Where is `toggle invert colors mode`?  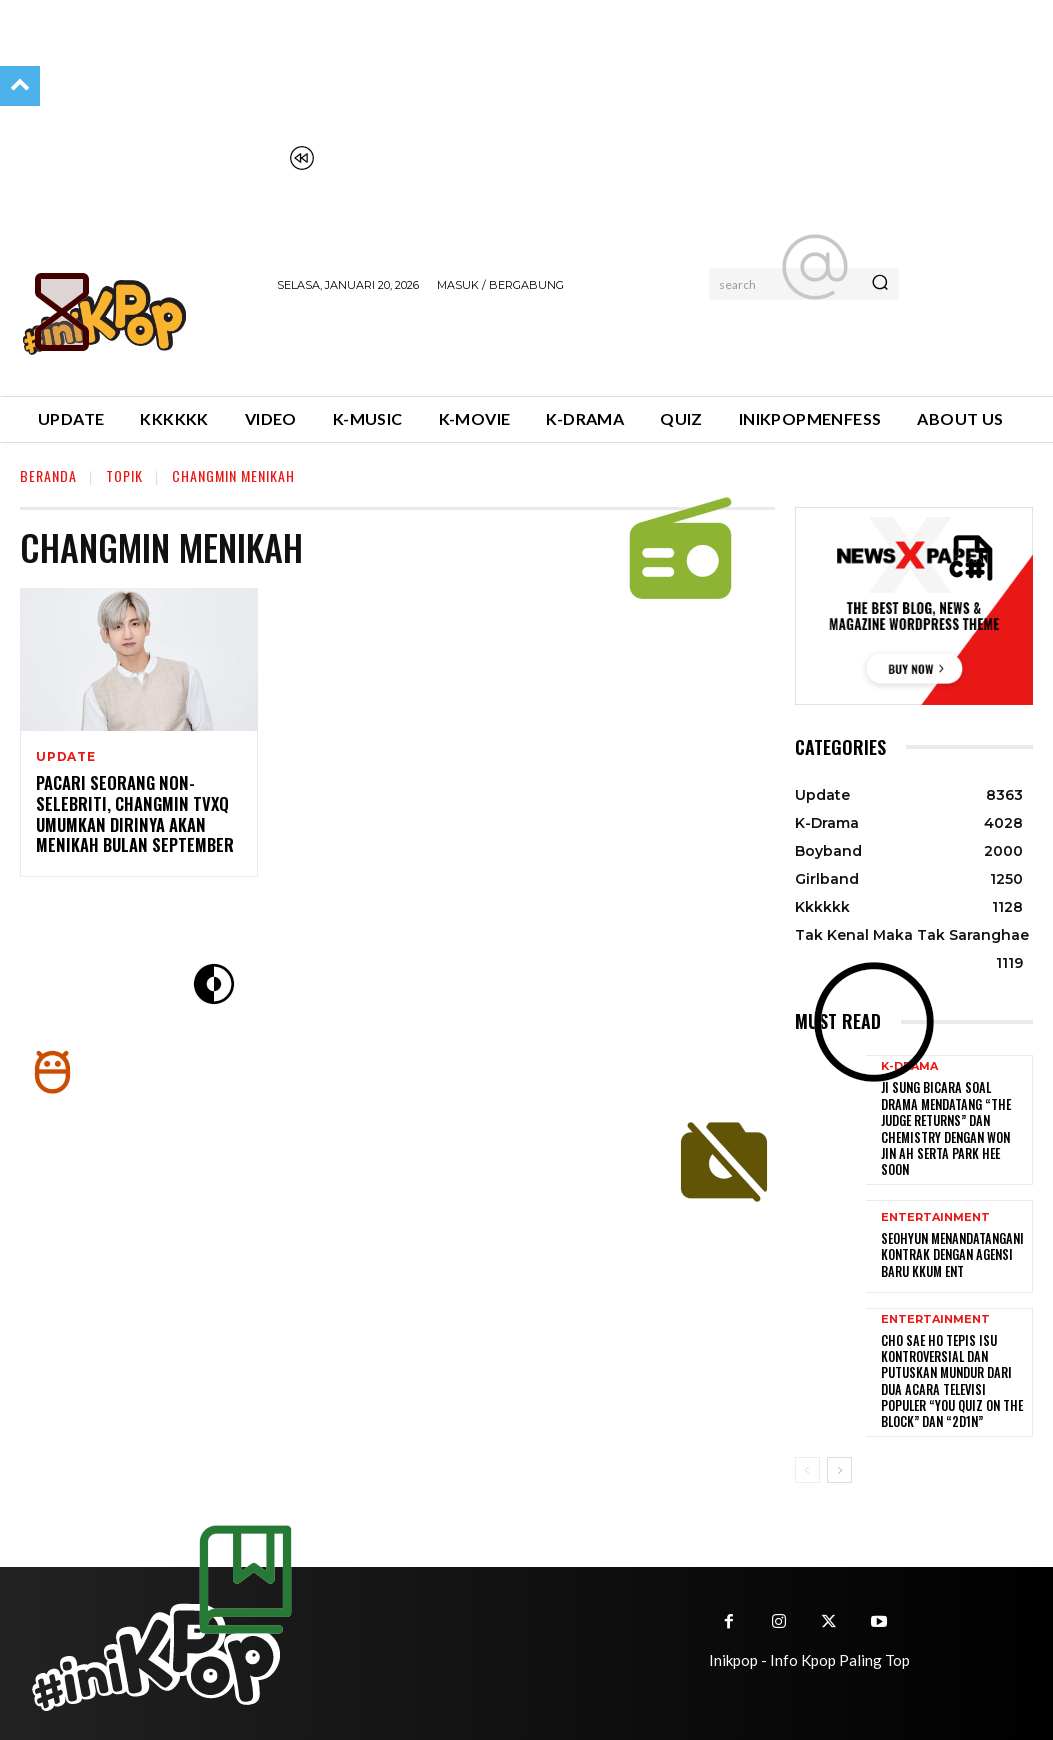
toggle invert colors mode is located at coordinates (214, 984).